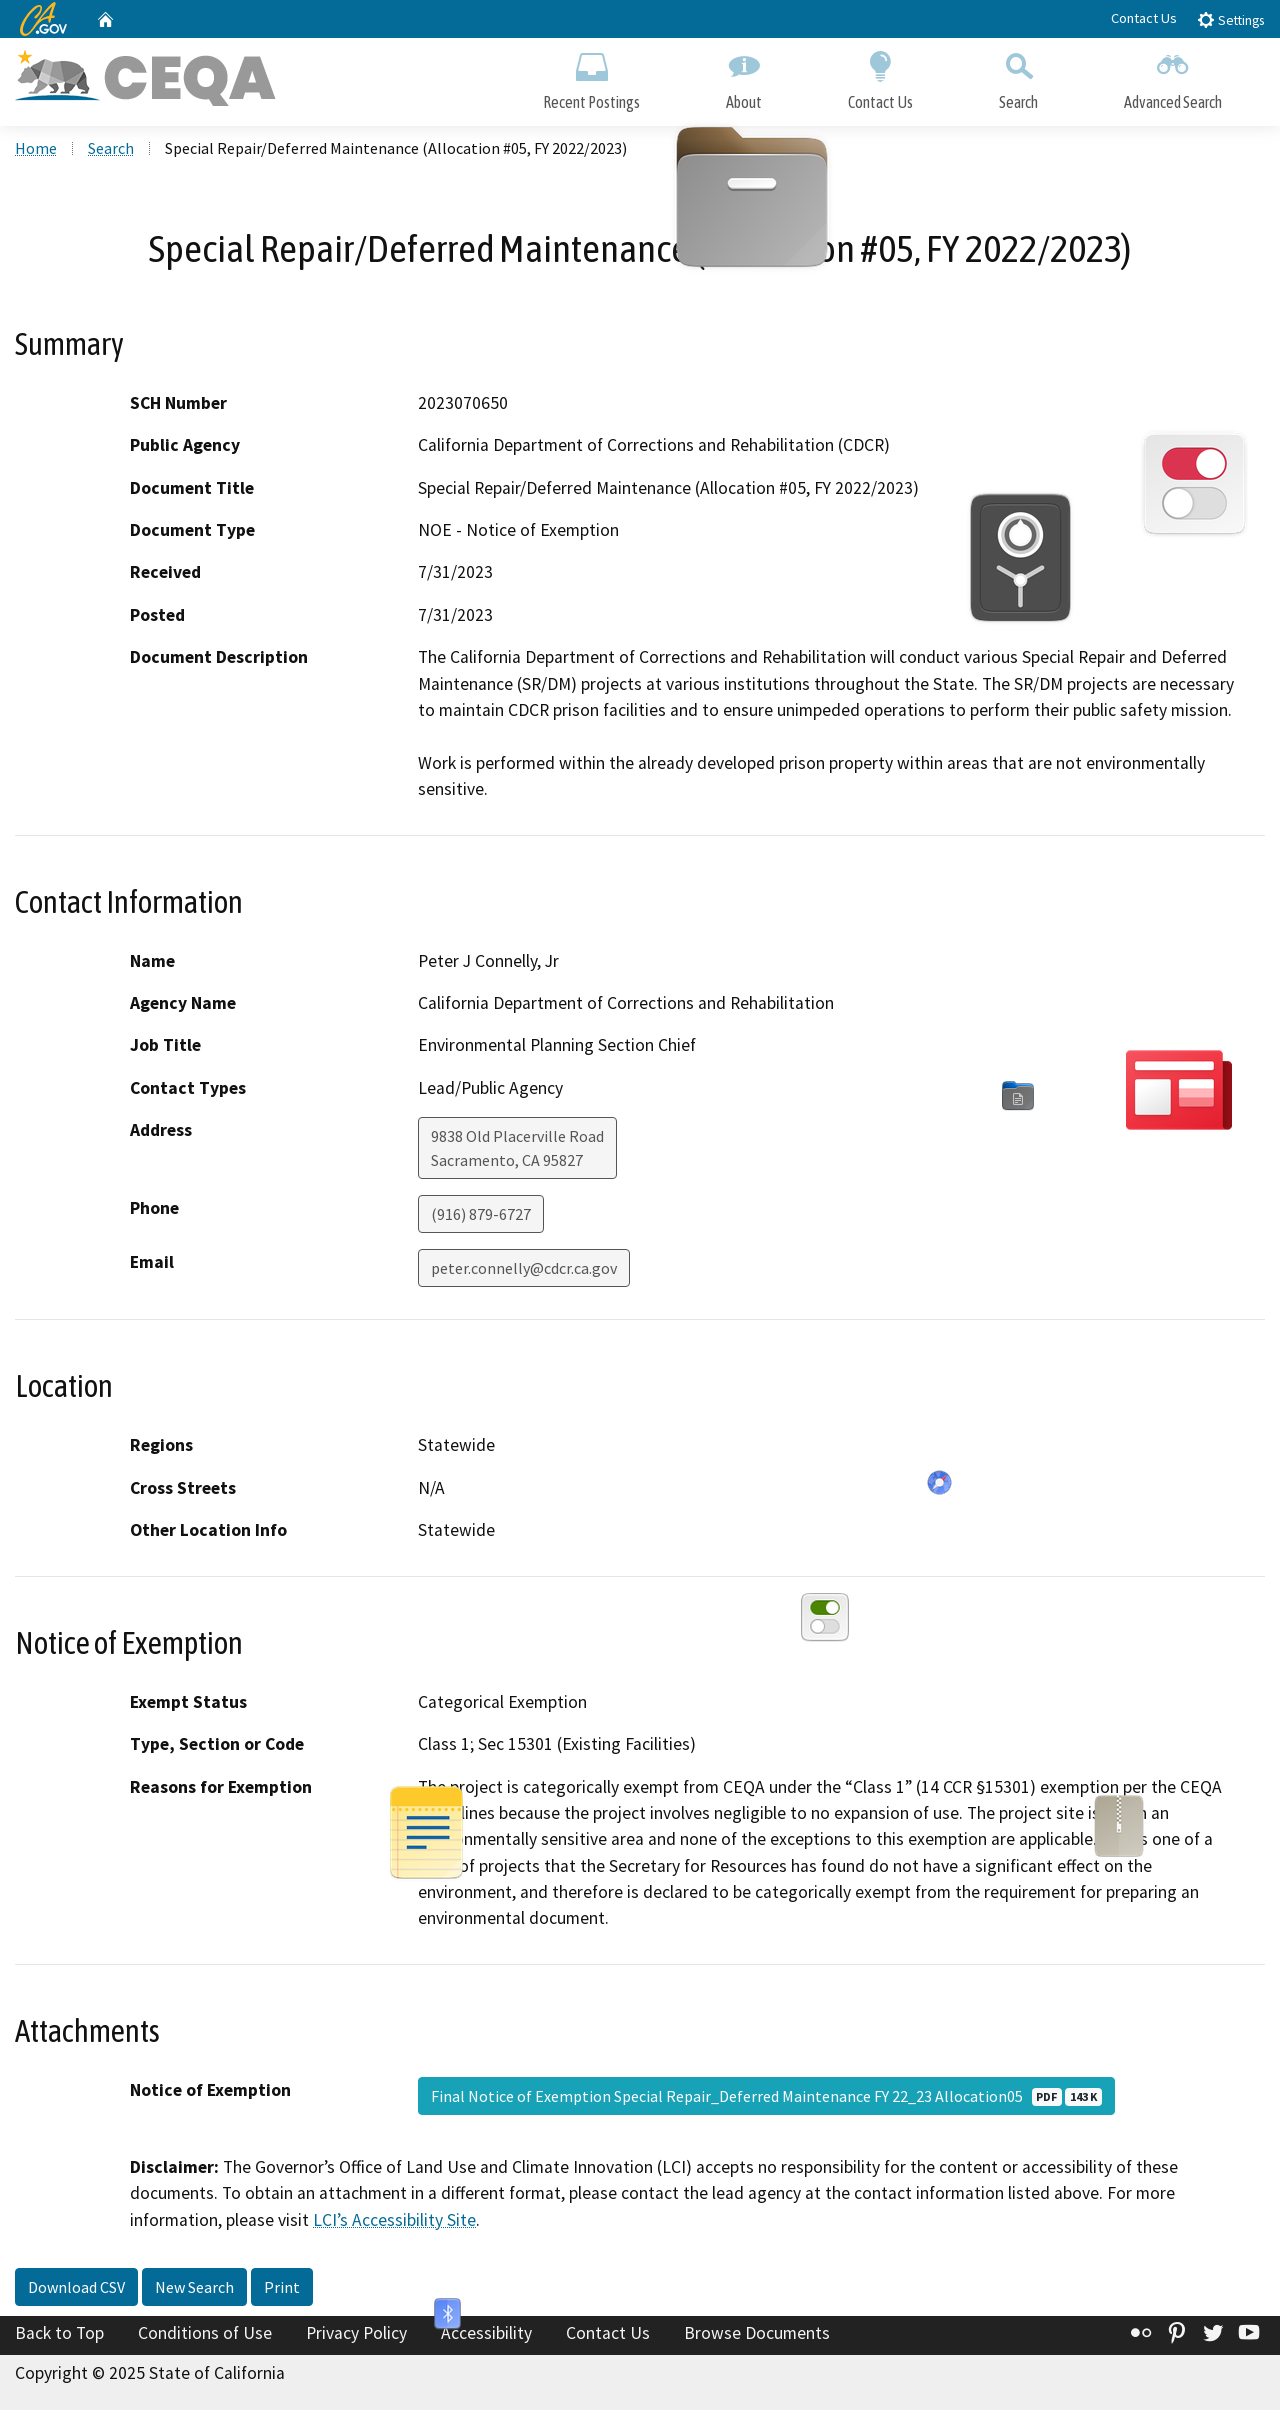  What do you see at coordinates (825, 1617) in the screenshot?
I see `open gnome tweaks application` at bounding box center [825, 1617].